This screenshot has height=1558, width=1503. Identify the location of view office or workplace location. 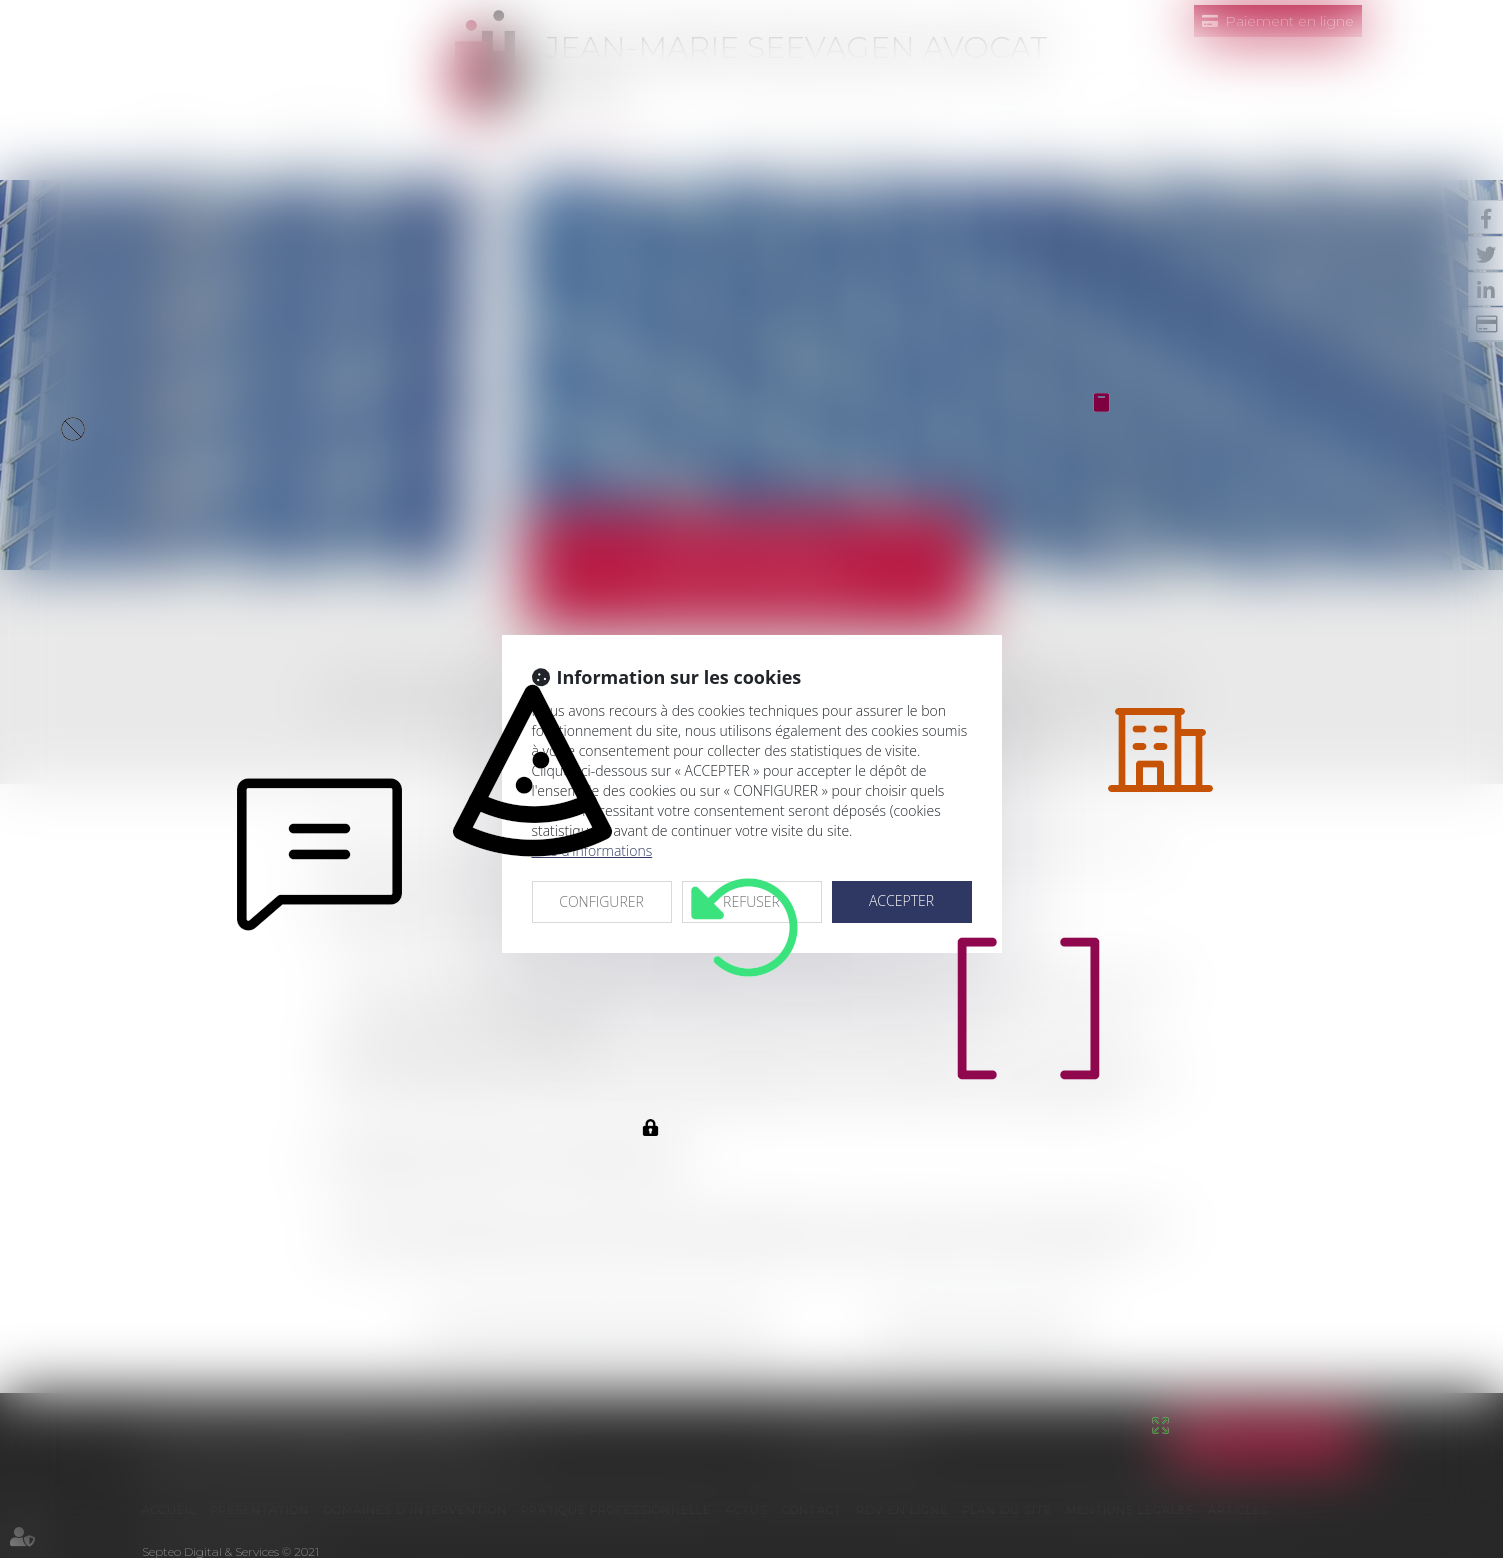
(1157, 750).